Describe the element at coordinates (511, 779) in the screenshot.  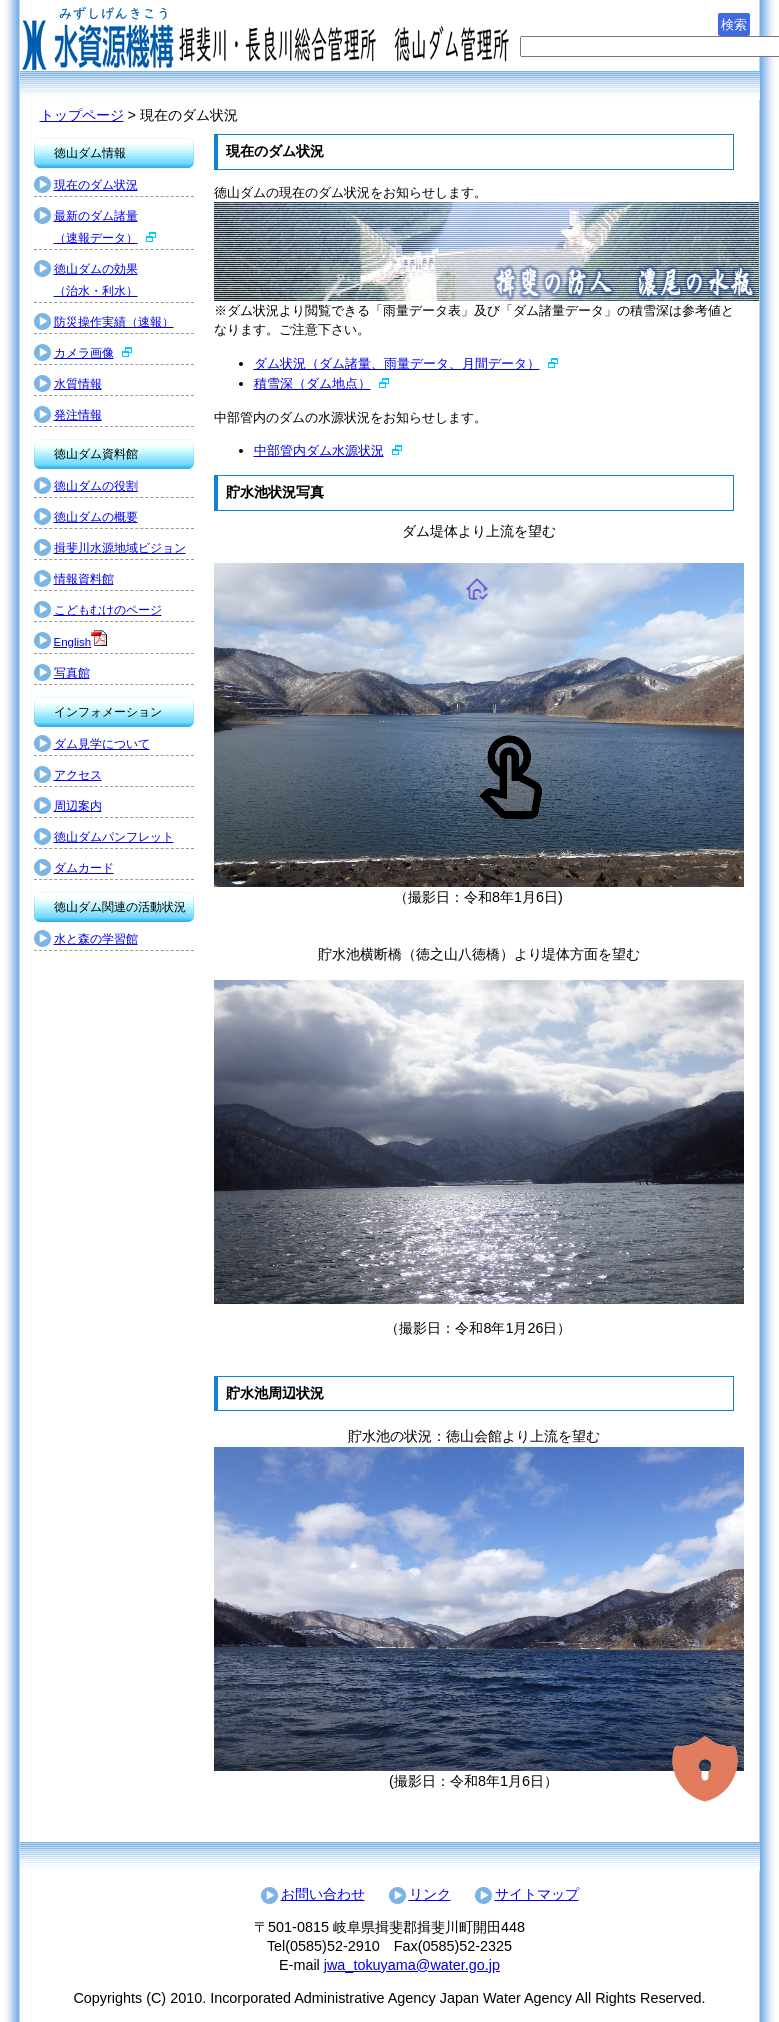
I see `tap to interact with touchscreen element` at that location.